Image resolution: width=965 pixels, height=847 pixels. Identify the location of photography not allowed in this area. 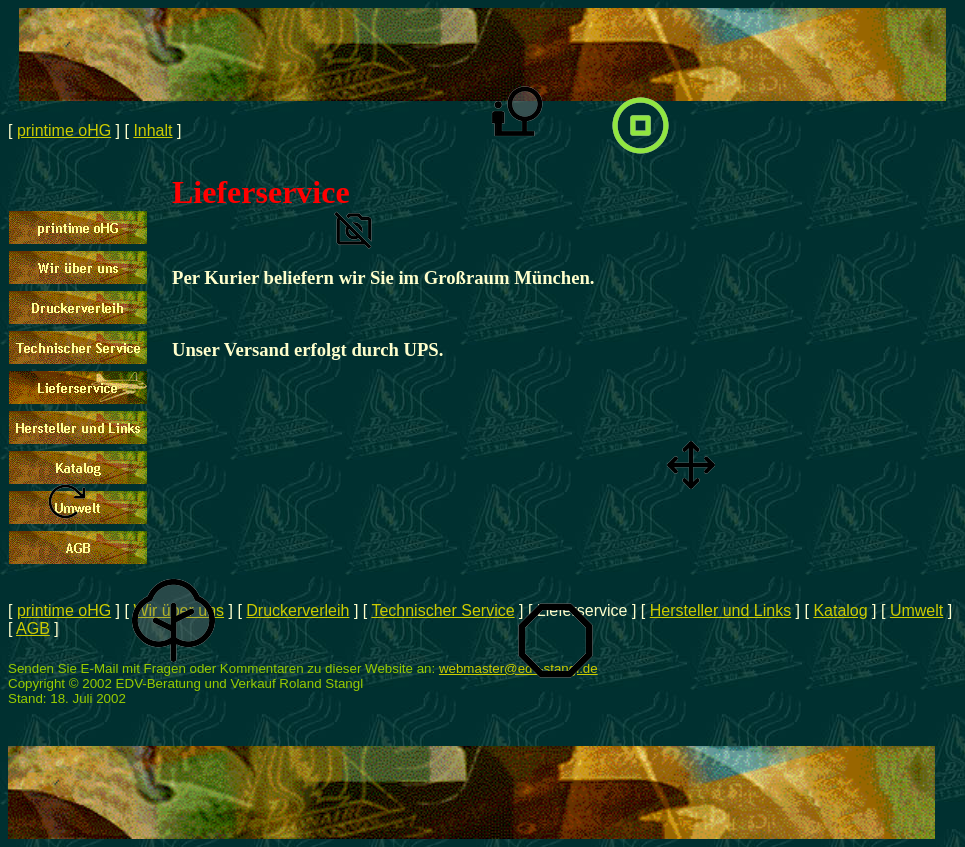
(354, 229).